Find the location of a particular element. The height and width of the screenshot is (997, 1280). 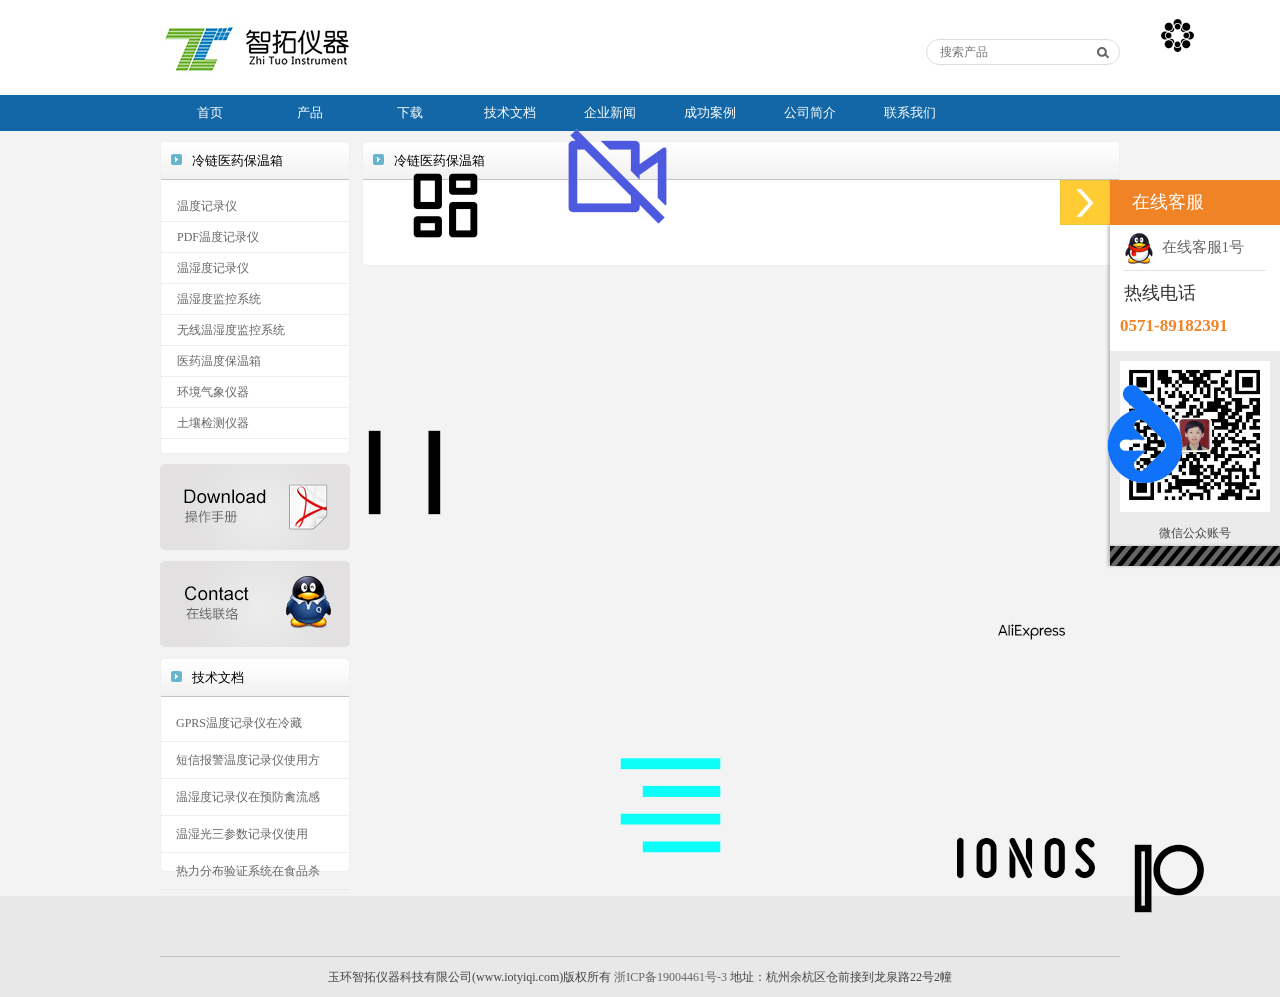

align text to the right is located at coordinates (670, 802).